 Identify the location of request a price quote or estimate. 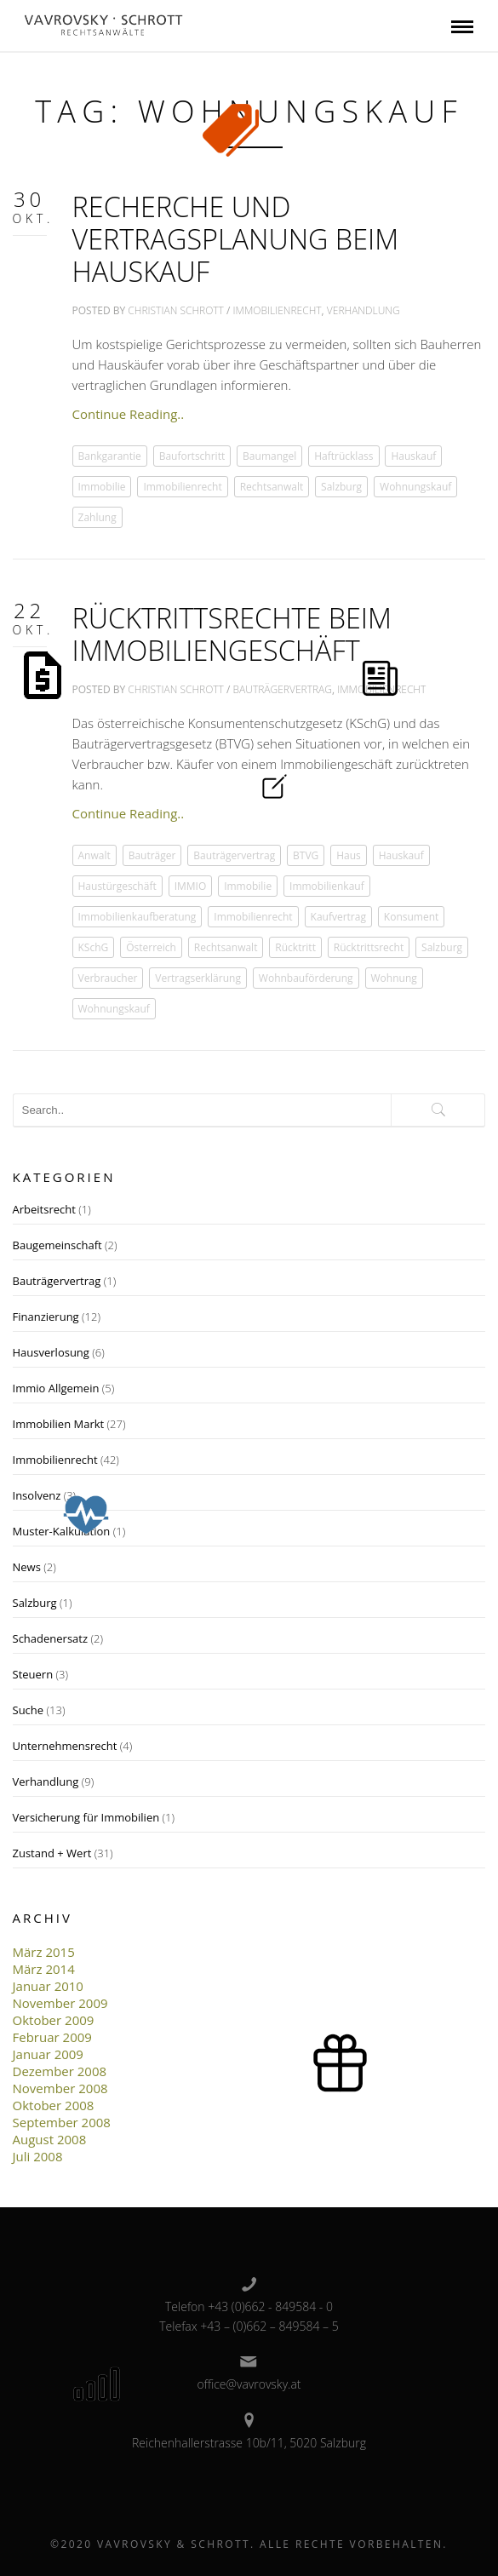
(43, 675).